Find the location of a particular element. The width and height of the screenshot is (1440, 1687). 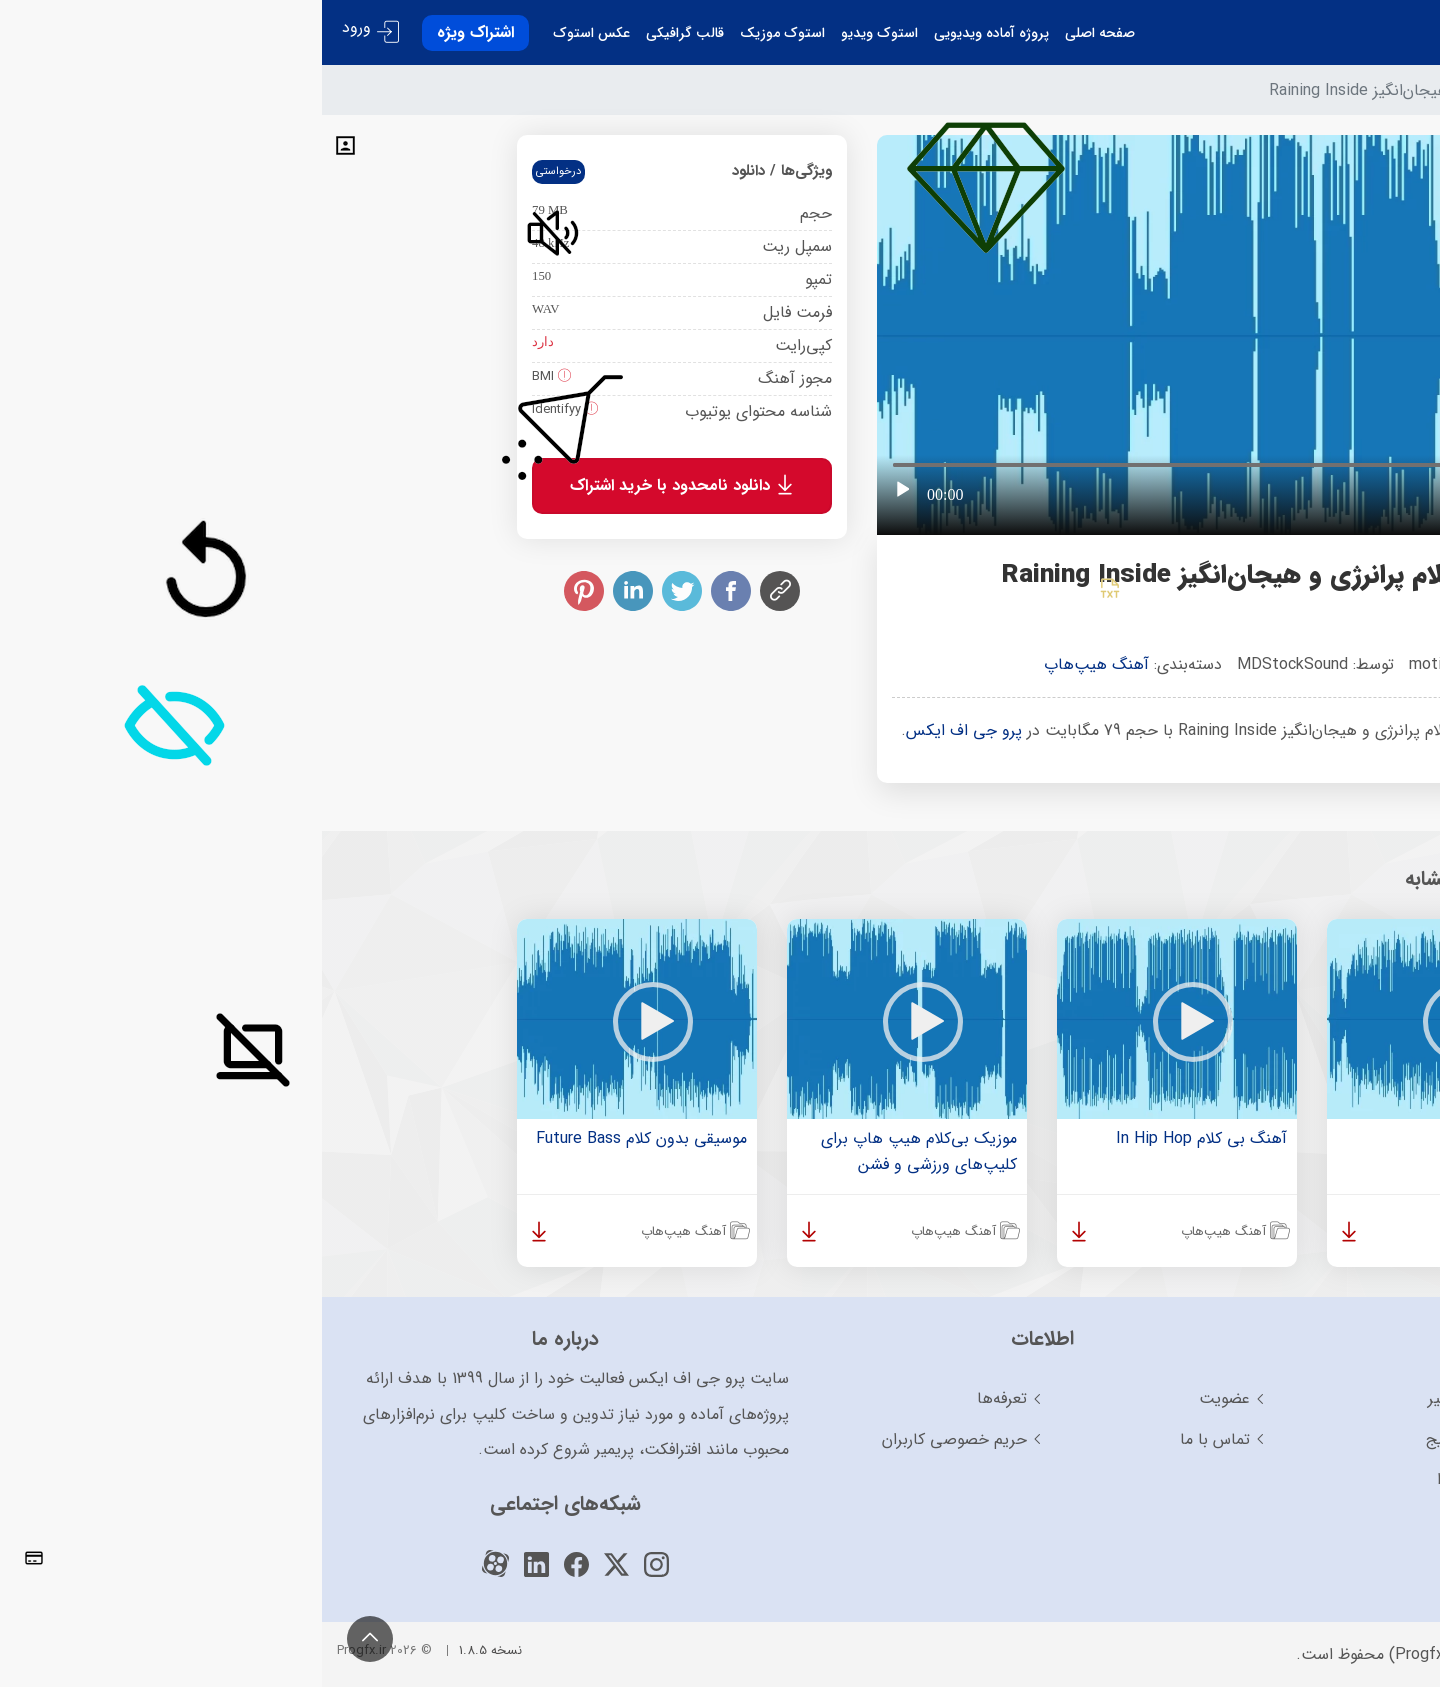

manage payment methods is located at coordinates (34, 1558).